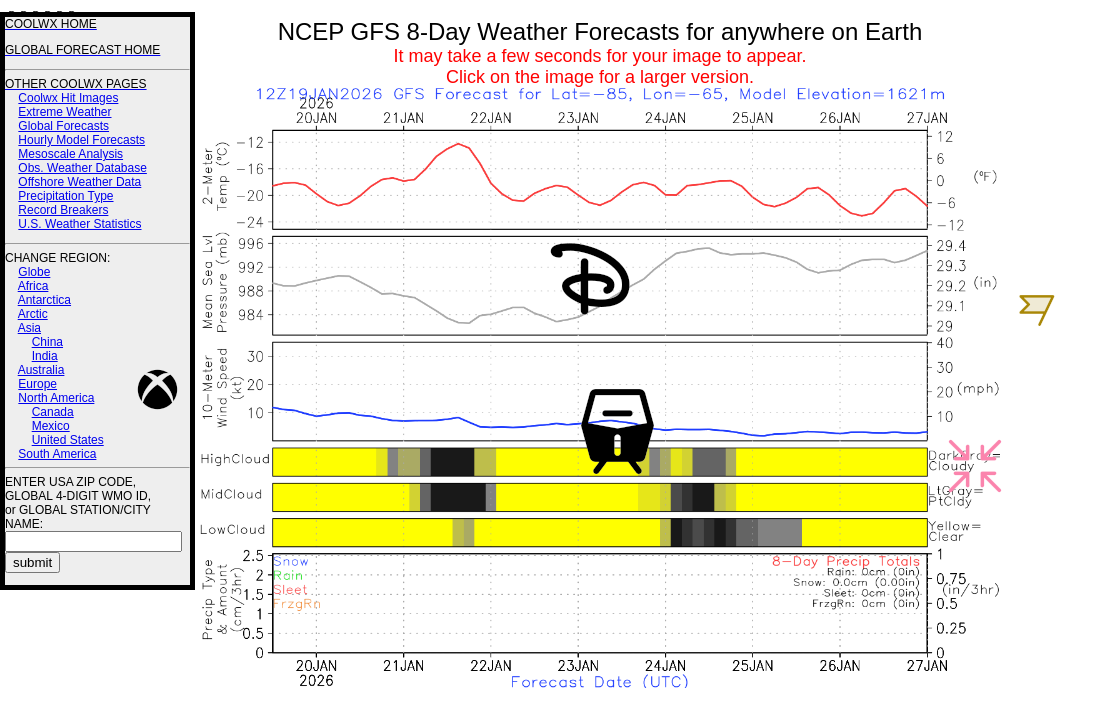 Image resolution: width=1102 pixels, height=720 pixels. What do you see at coordinates (975, 466) in the screenshot?
I see `exit fullscreen mode` at bounding box center [975, 466].